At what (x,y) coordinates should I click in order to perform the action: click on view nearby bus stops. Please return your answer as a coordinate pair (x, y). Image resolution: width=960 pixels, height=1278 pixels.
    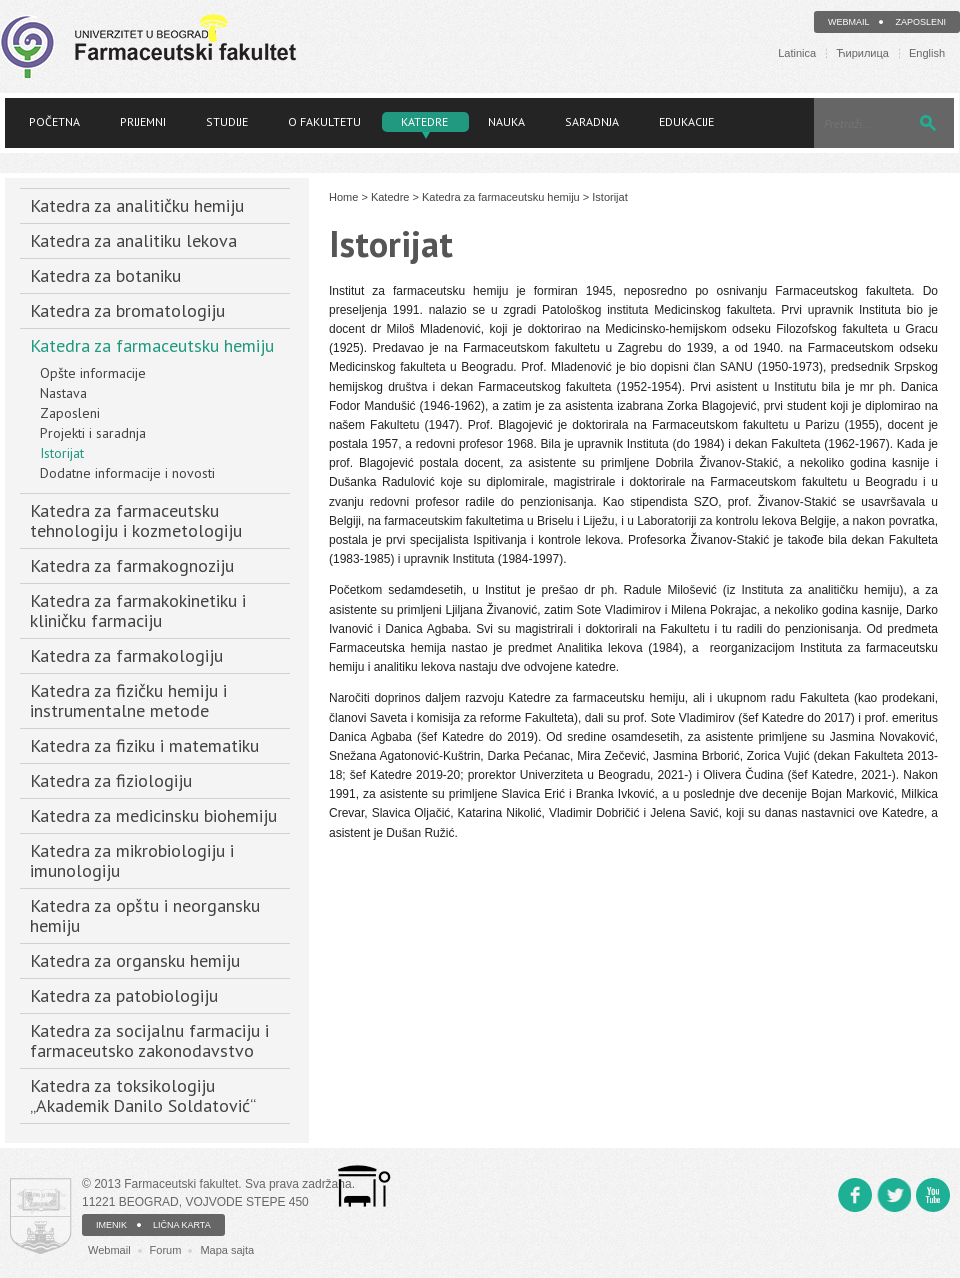
    Looking at the image, I should click on (364, 1186).